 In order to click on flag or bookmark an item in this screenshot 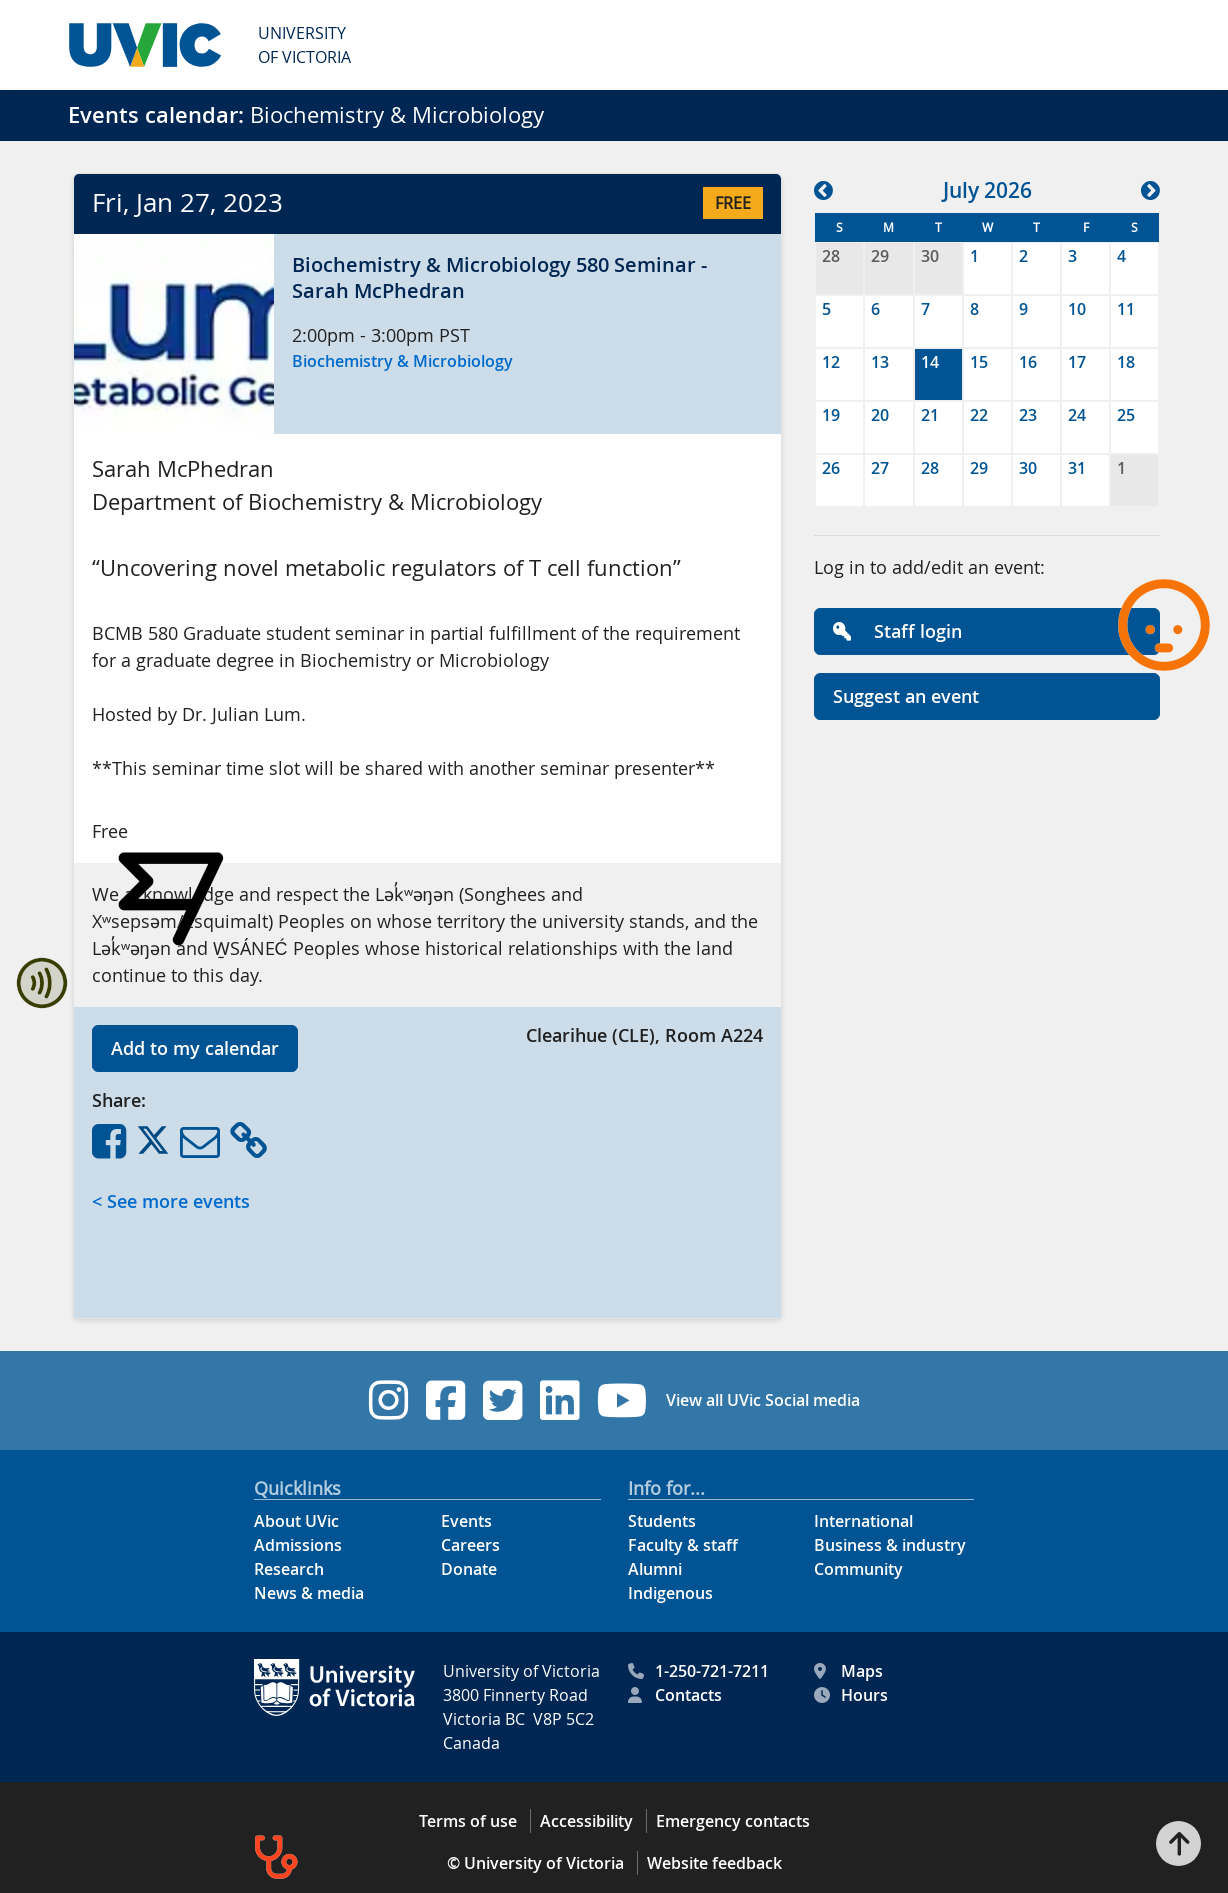, I will do `click(167, 893)`.